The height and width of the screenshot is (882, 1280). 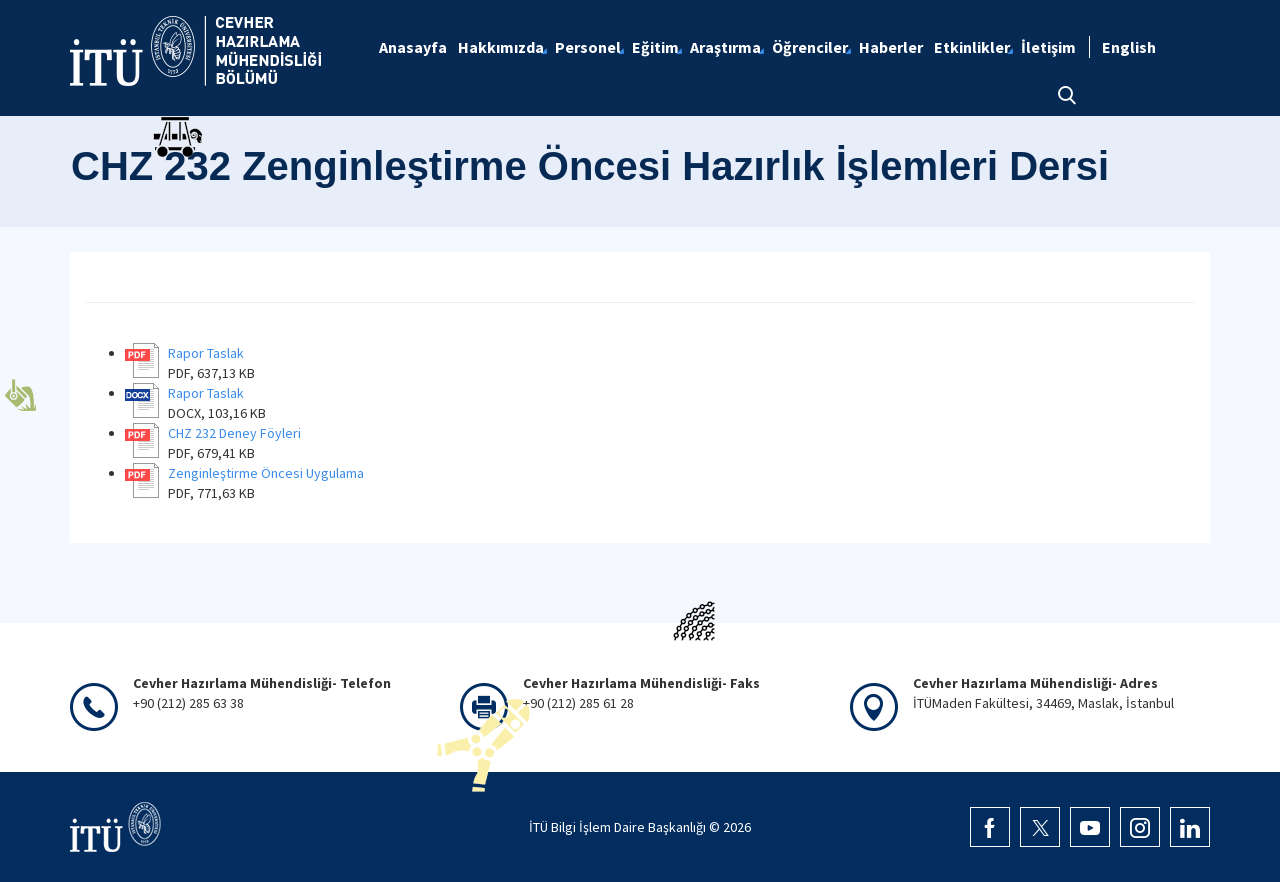 I want to click on indicates a secure or encrypted connection, so click(x=694, y=620).